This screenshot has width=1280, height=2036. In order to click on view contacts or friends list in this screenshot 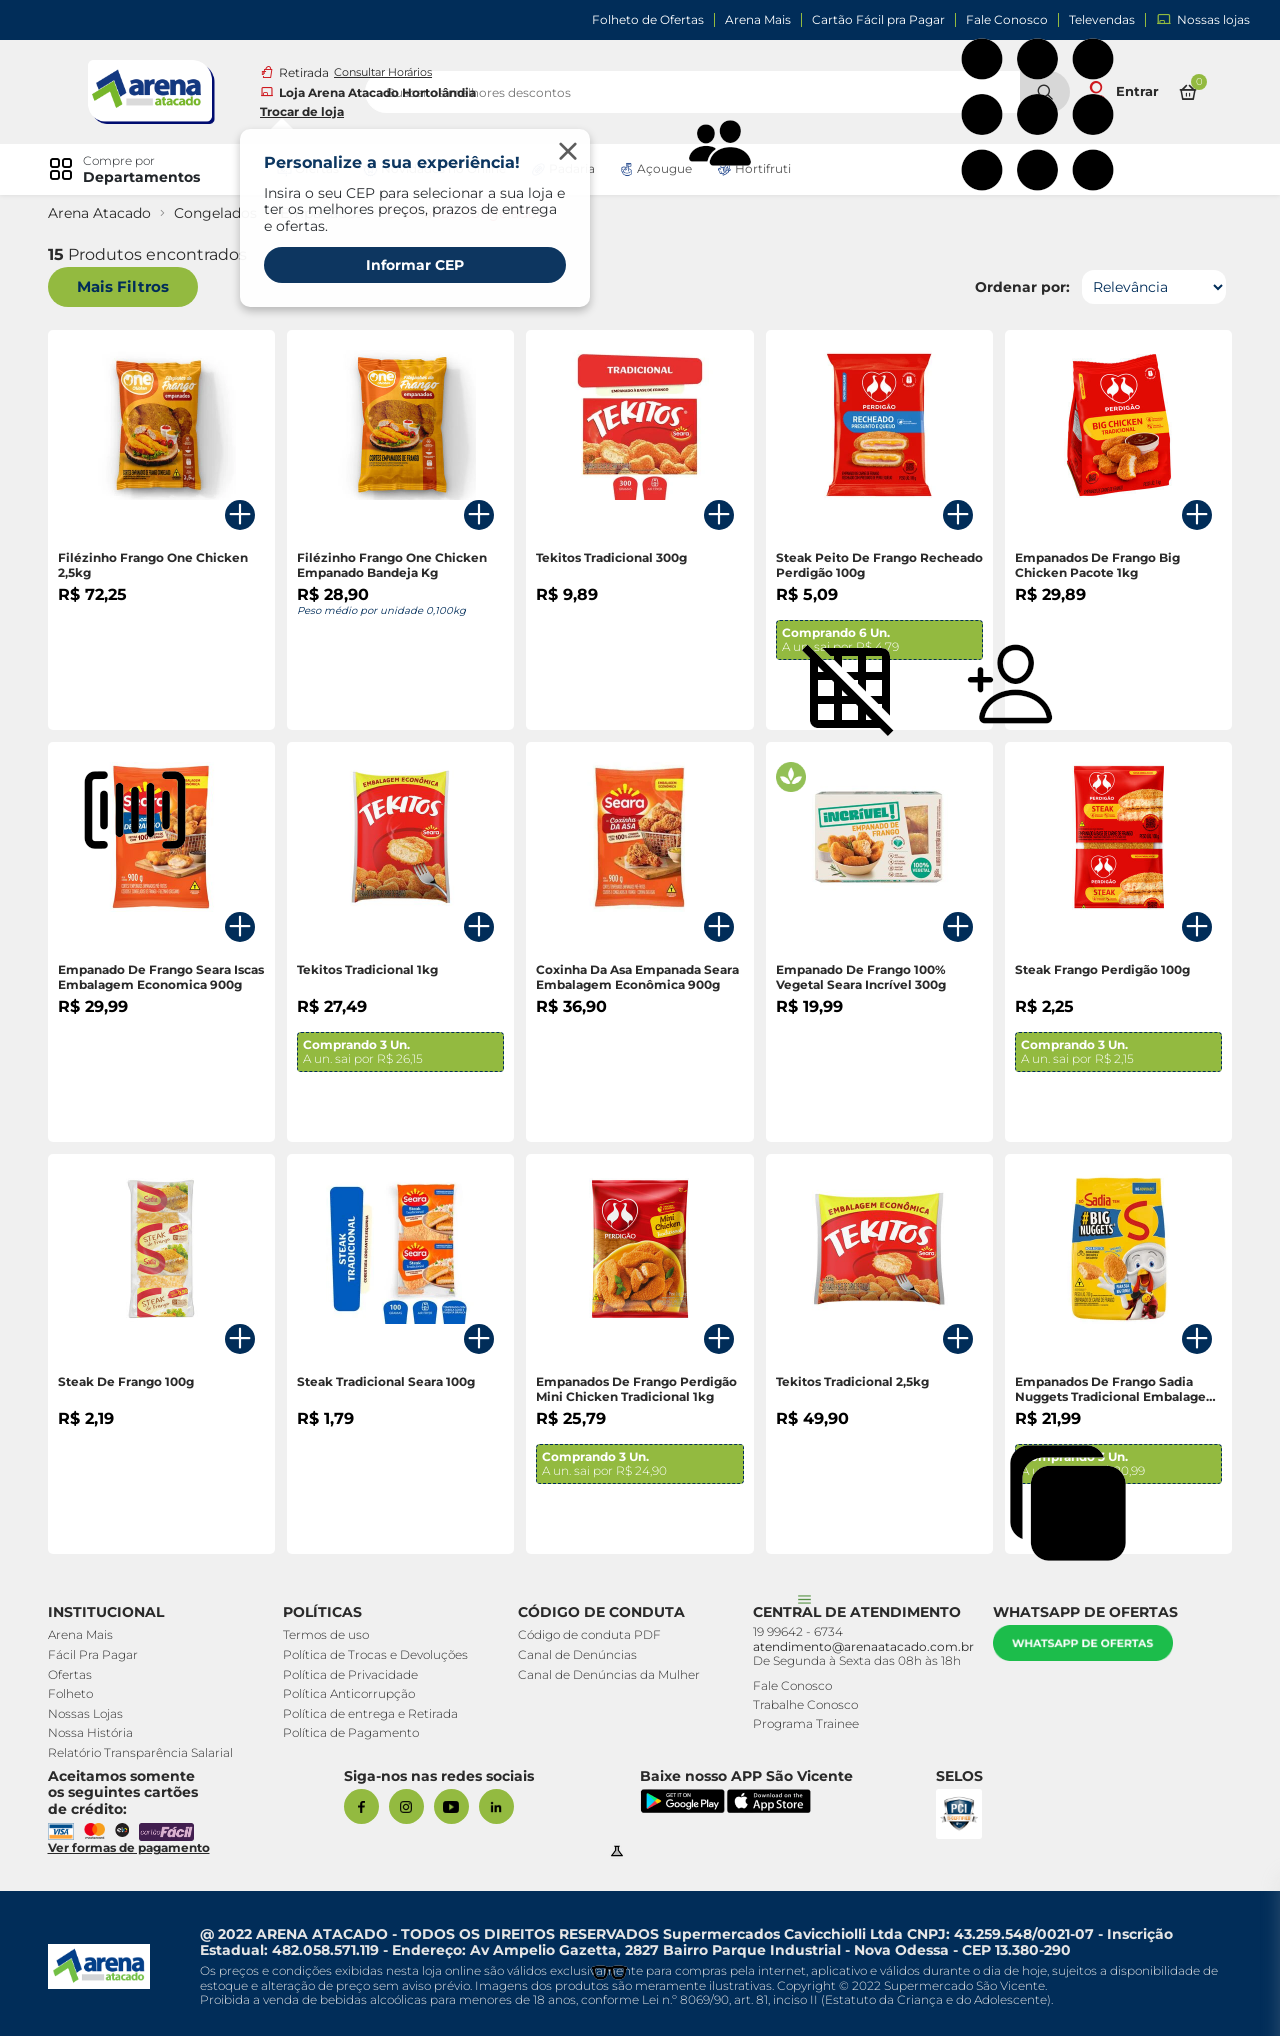, I will do `click(720, 143)`.